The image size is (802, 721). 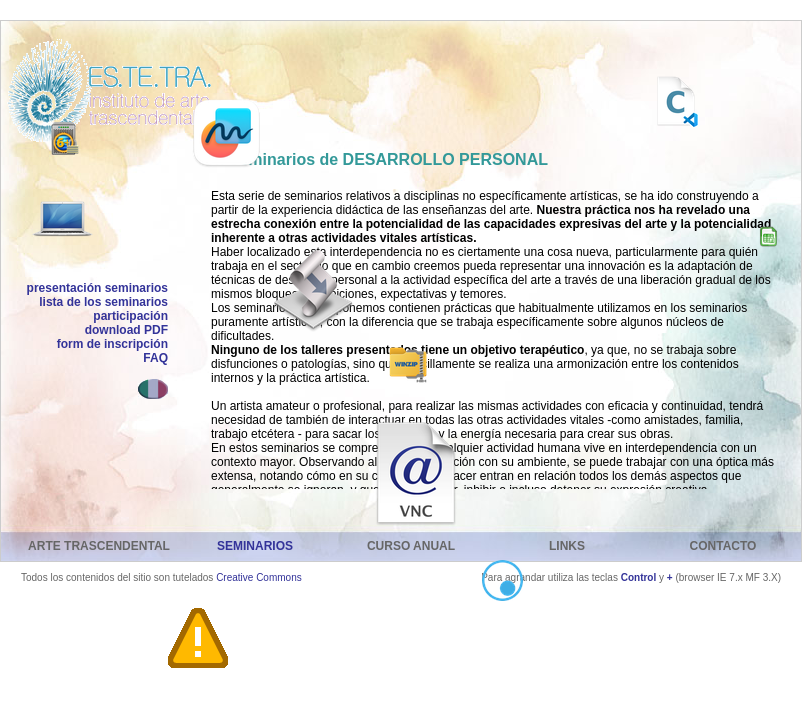 I want to click on open freeform app for collaborative whiteboarding, so click(x=226, y=132).